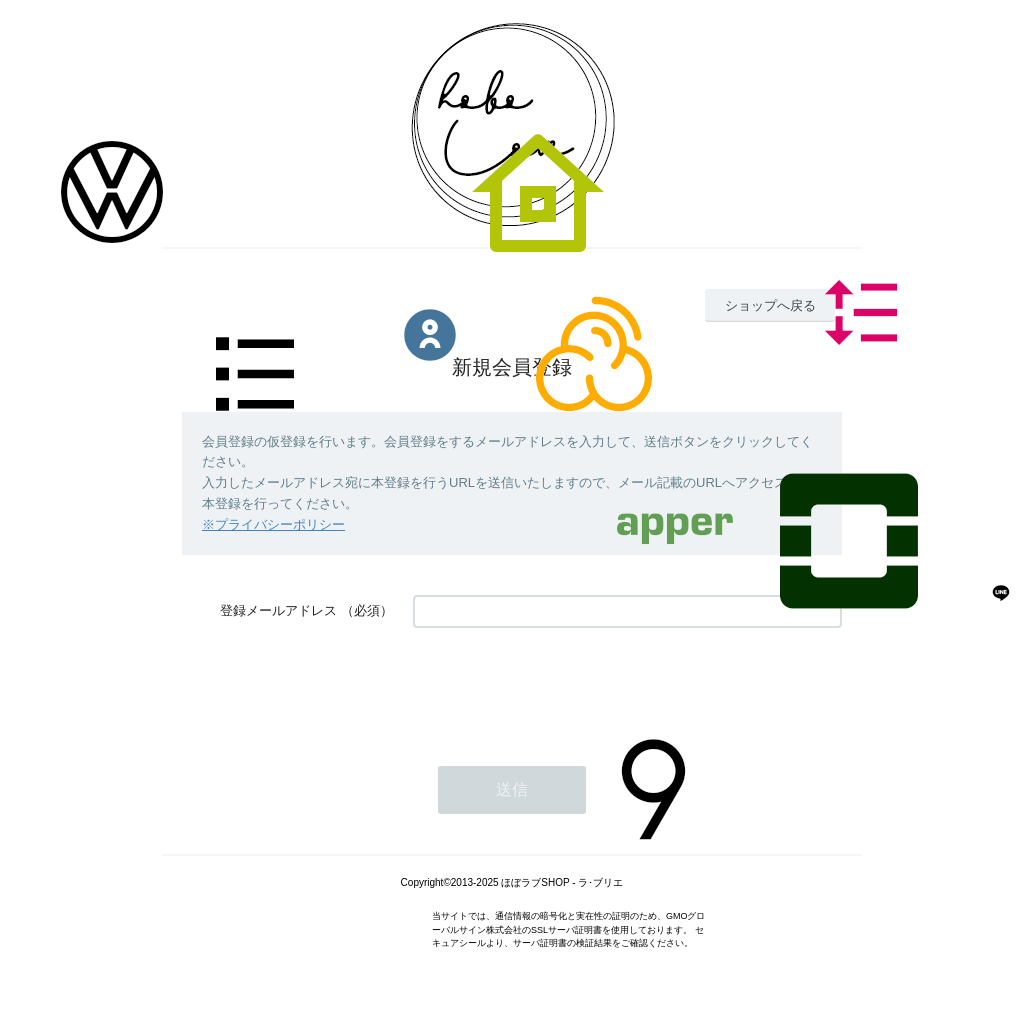  I want to click on open the LINE messaging app, so click(1001, 593).